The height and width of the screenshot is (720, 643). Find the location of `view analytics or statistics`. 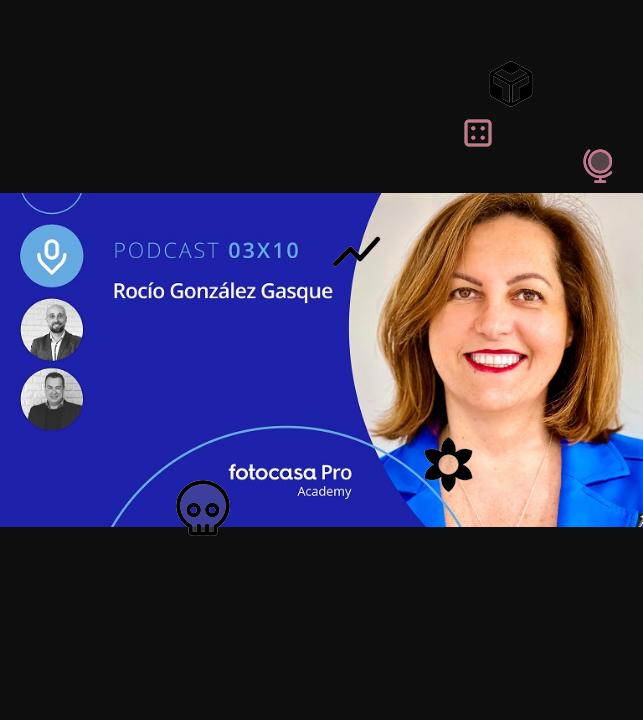

view analytics or statistics is located at coordinates (356, 251).